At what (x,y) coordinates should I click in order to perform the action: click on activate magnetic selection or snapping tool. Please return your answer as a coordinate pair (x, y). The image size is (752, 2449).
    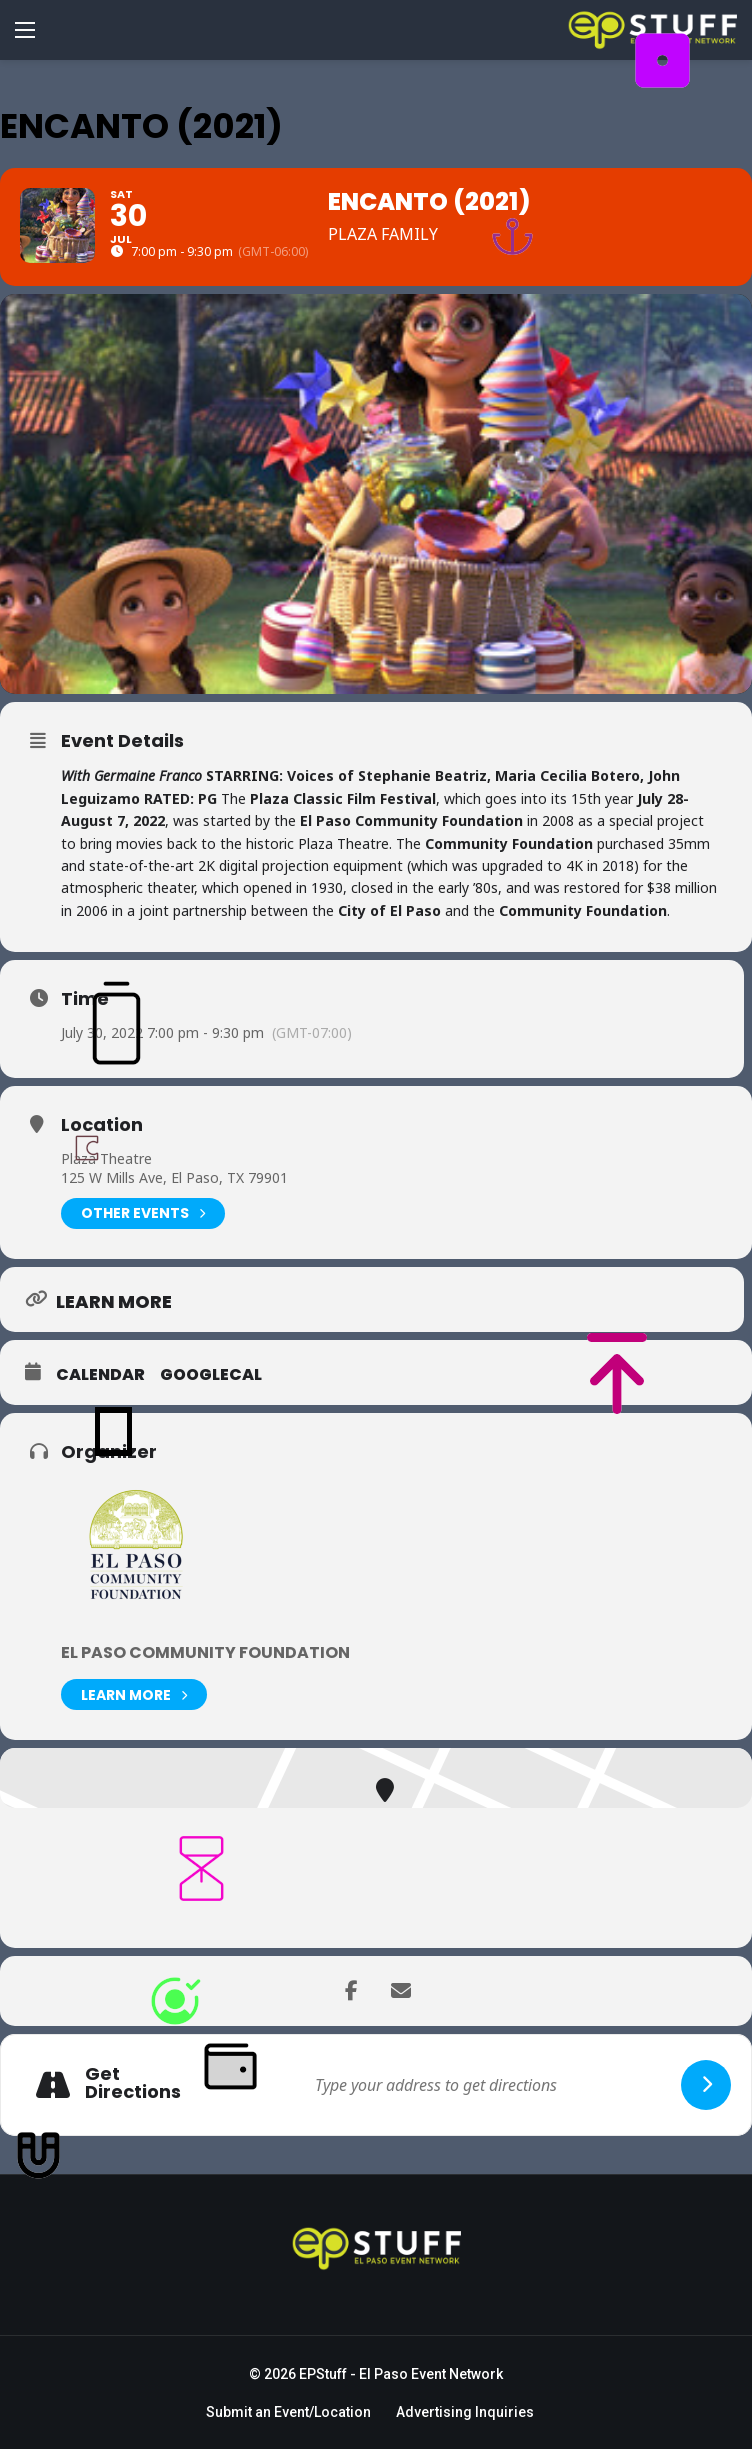
    Looking at the image, I should click on (38, 2153).